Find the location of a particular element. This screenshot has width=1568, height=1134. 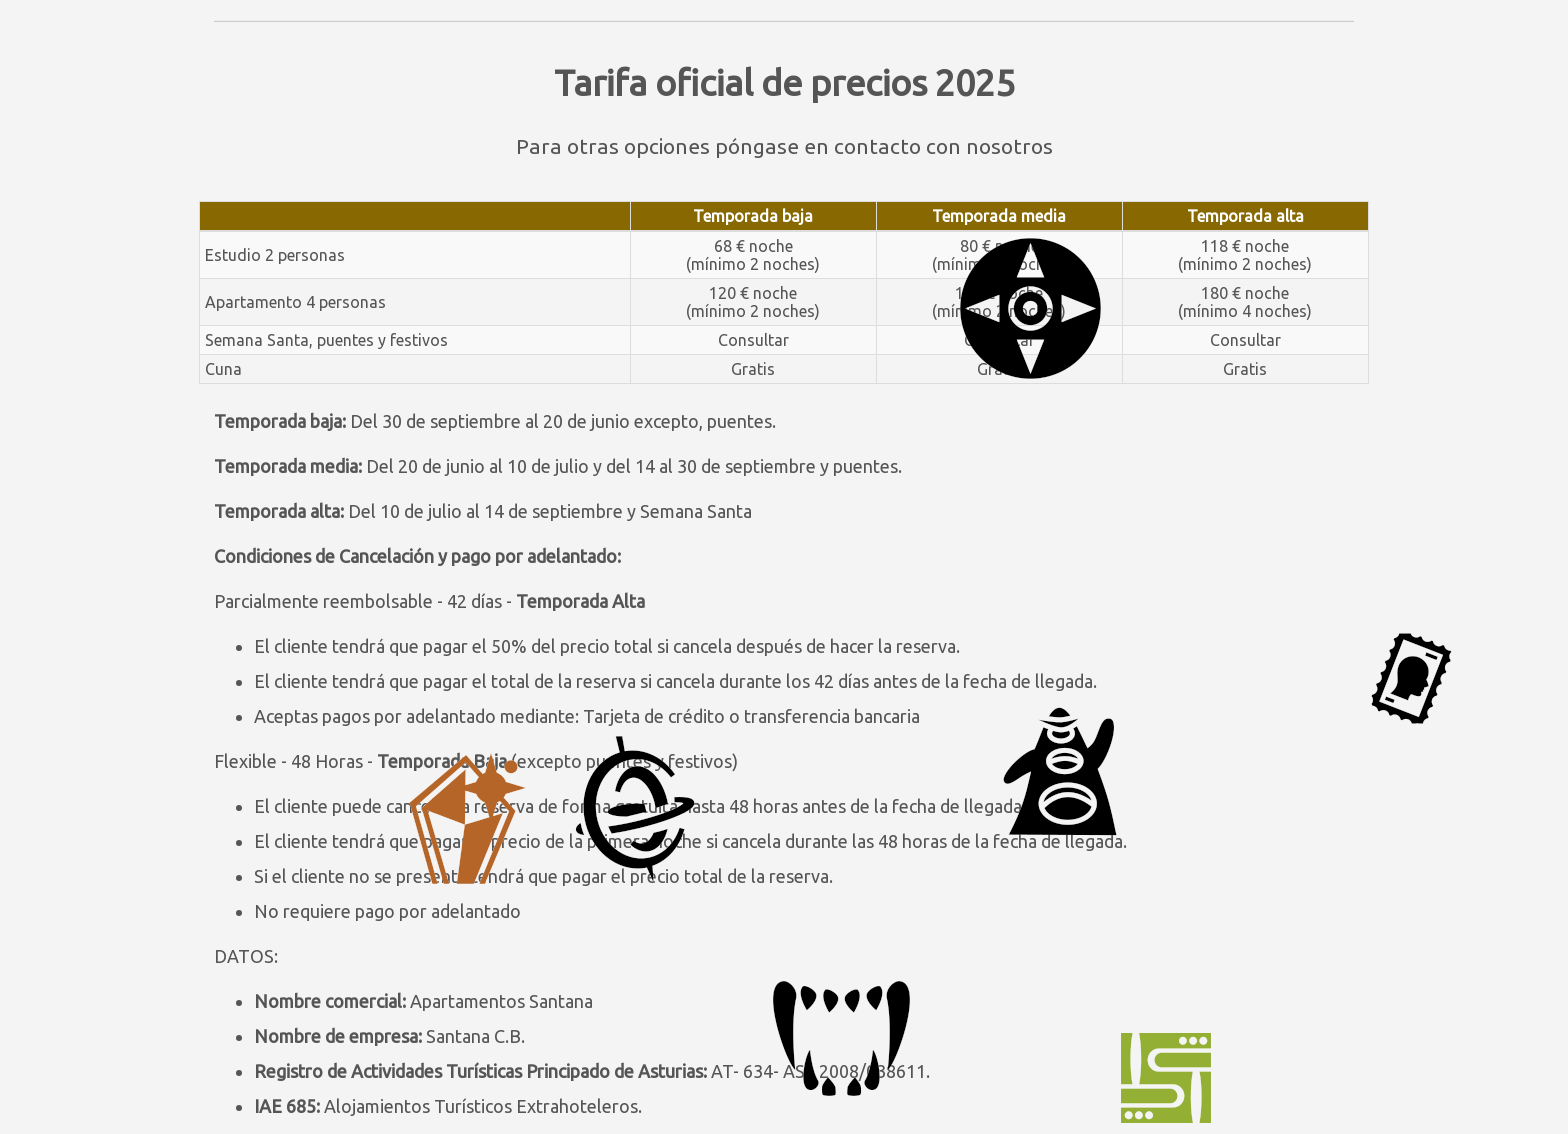

indicates a racing or competition game mode is located at coordinates (462, 819).